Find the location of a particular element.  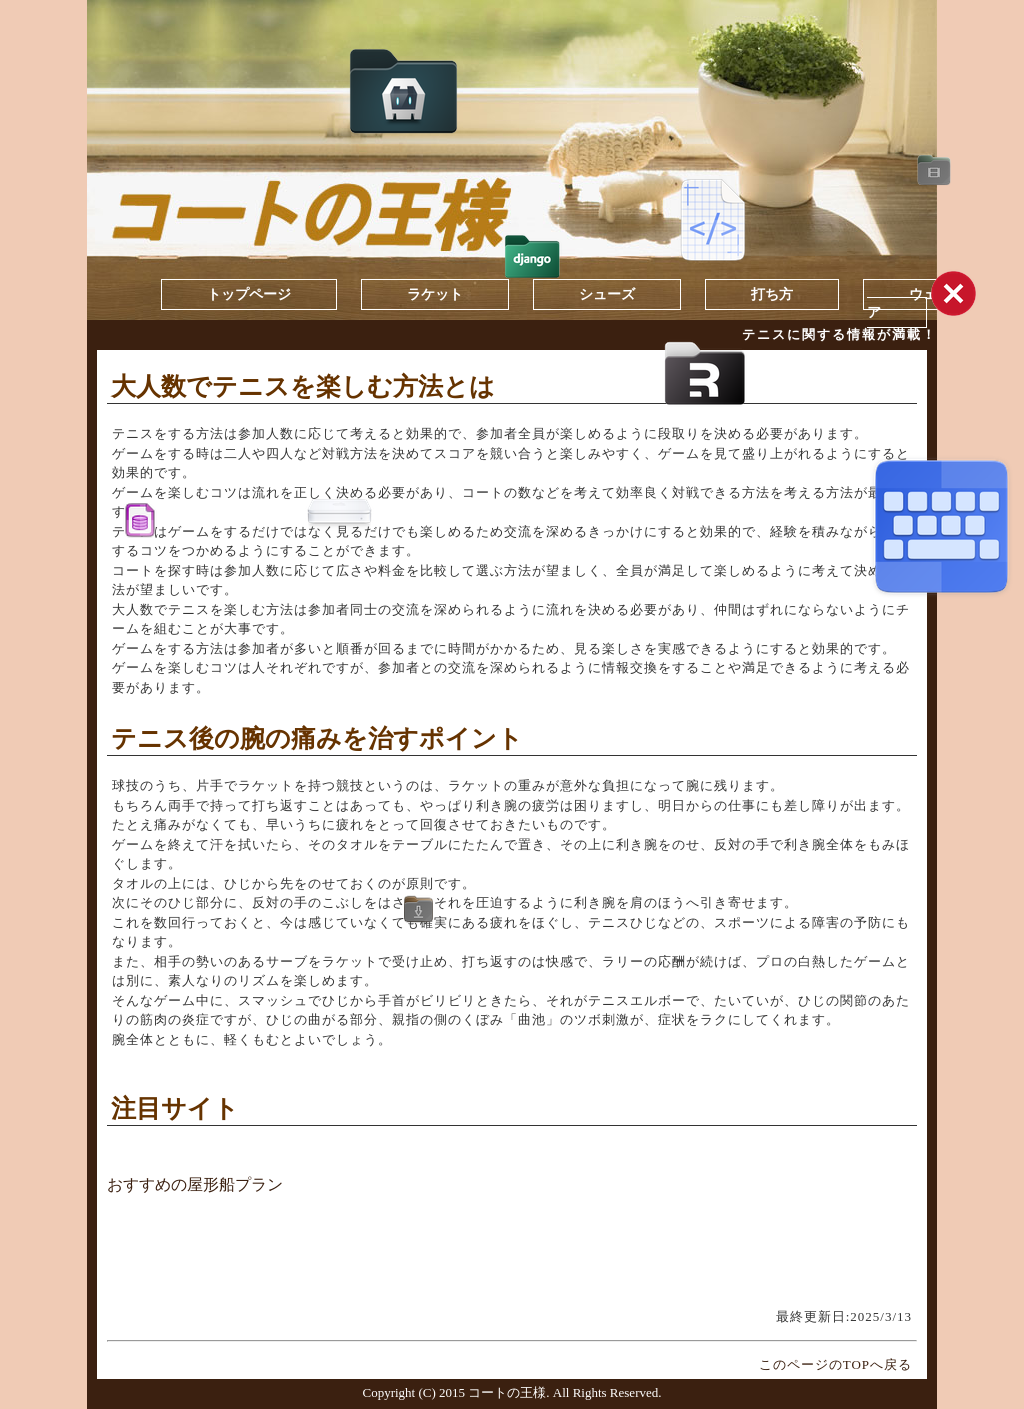

access airport extreme router settings is located at coordinates (339, 505).